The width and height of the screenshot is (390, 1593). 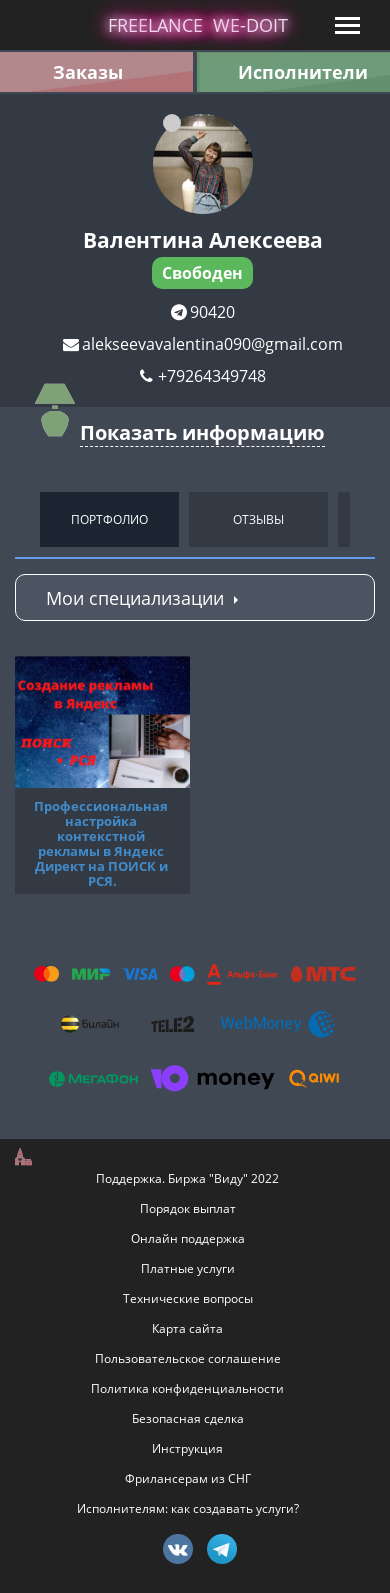 What do you see at coordinates (23, 1156) in the screenshot?
I see `locate nearby churches or places of worship` at bounding box center [23, 1156].